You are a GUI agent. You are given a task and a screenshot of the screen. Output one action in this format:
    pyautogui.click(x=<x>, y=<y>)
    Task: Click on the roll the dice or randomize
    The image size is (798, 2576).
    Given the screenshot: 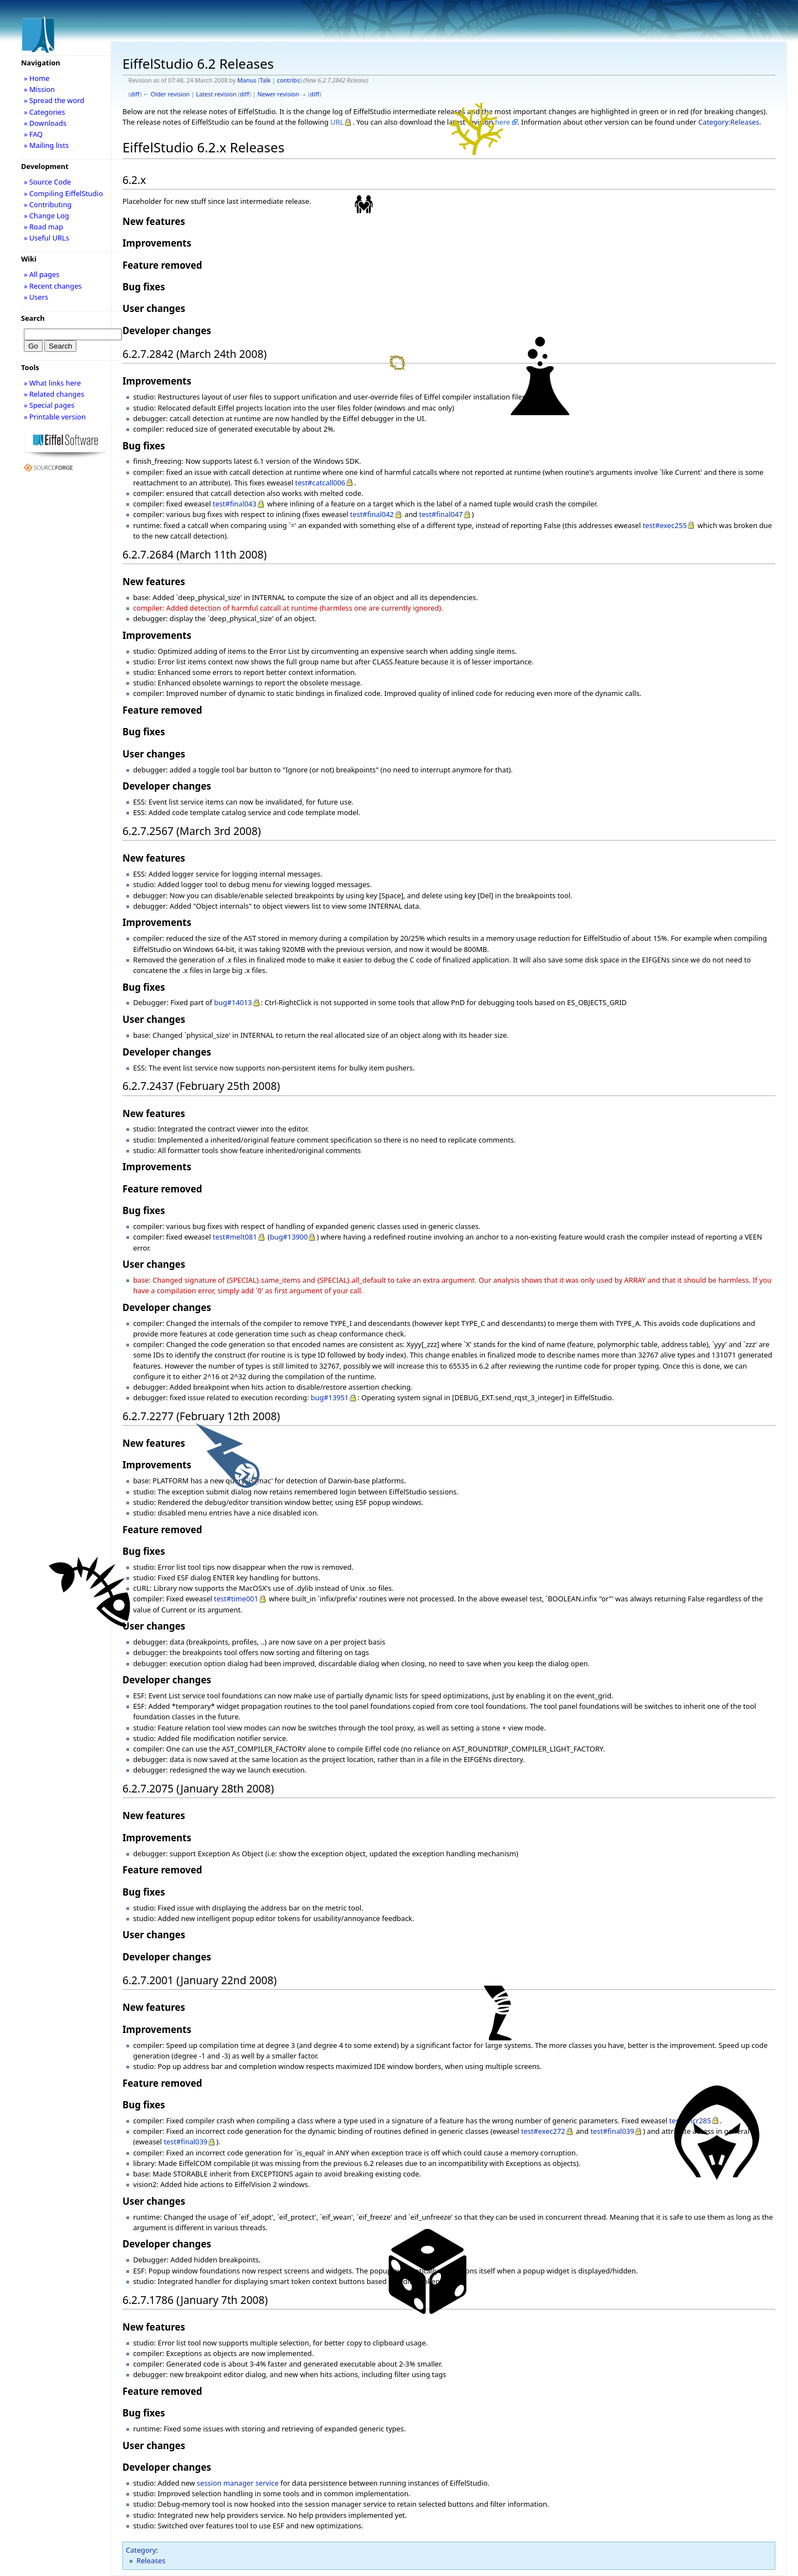 What is the action you would take?
    pyautogui.click(x=427, y=2272)
    